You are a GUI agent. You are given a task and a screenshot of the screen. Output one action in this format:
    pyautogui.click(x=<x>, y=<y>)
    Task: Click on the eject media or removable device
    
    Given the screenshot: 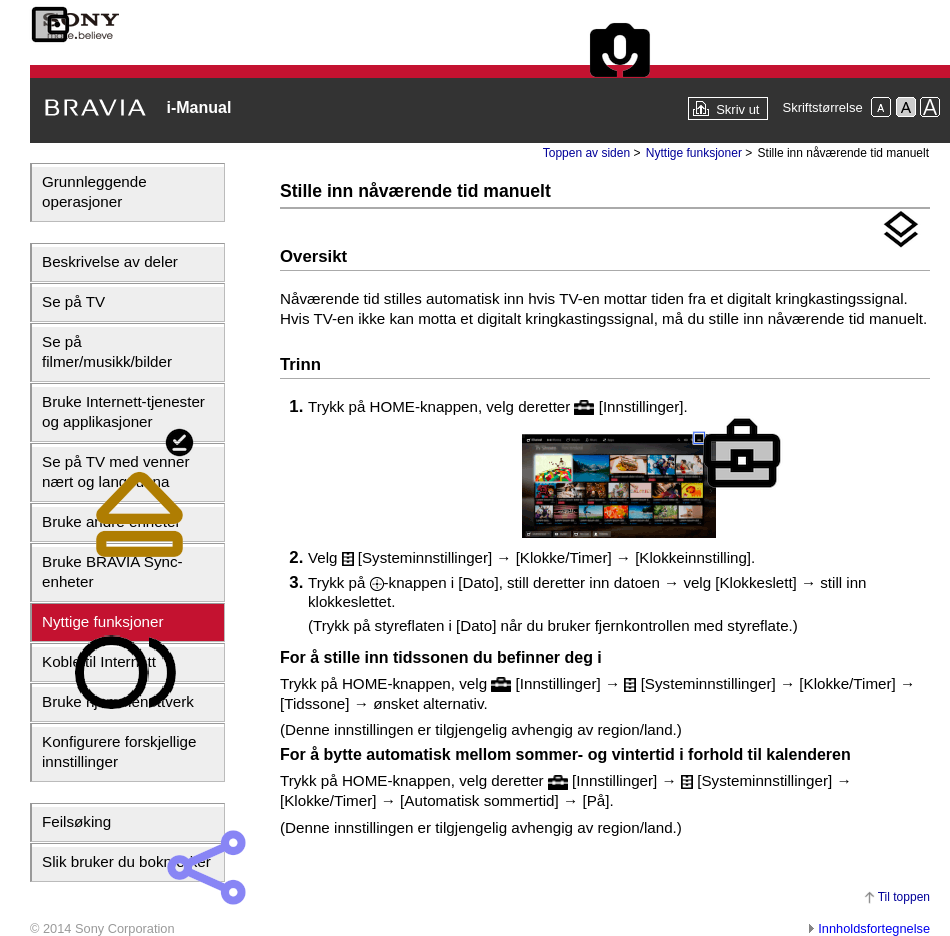 What is the action you would take?
    pyautogui.click(x=139, y=520)
    